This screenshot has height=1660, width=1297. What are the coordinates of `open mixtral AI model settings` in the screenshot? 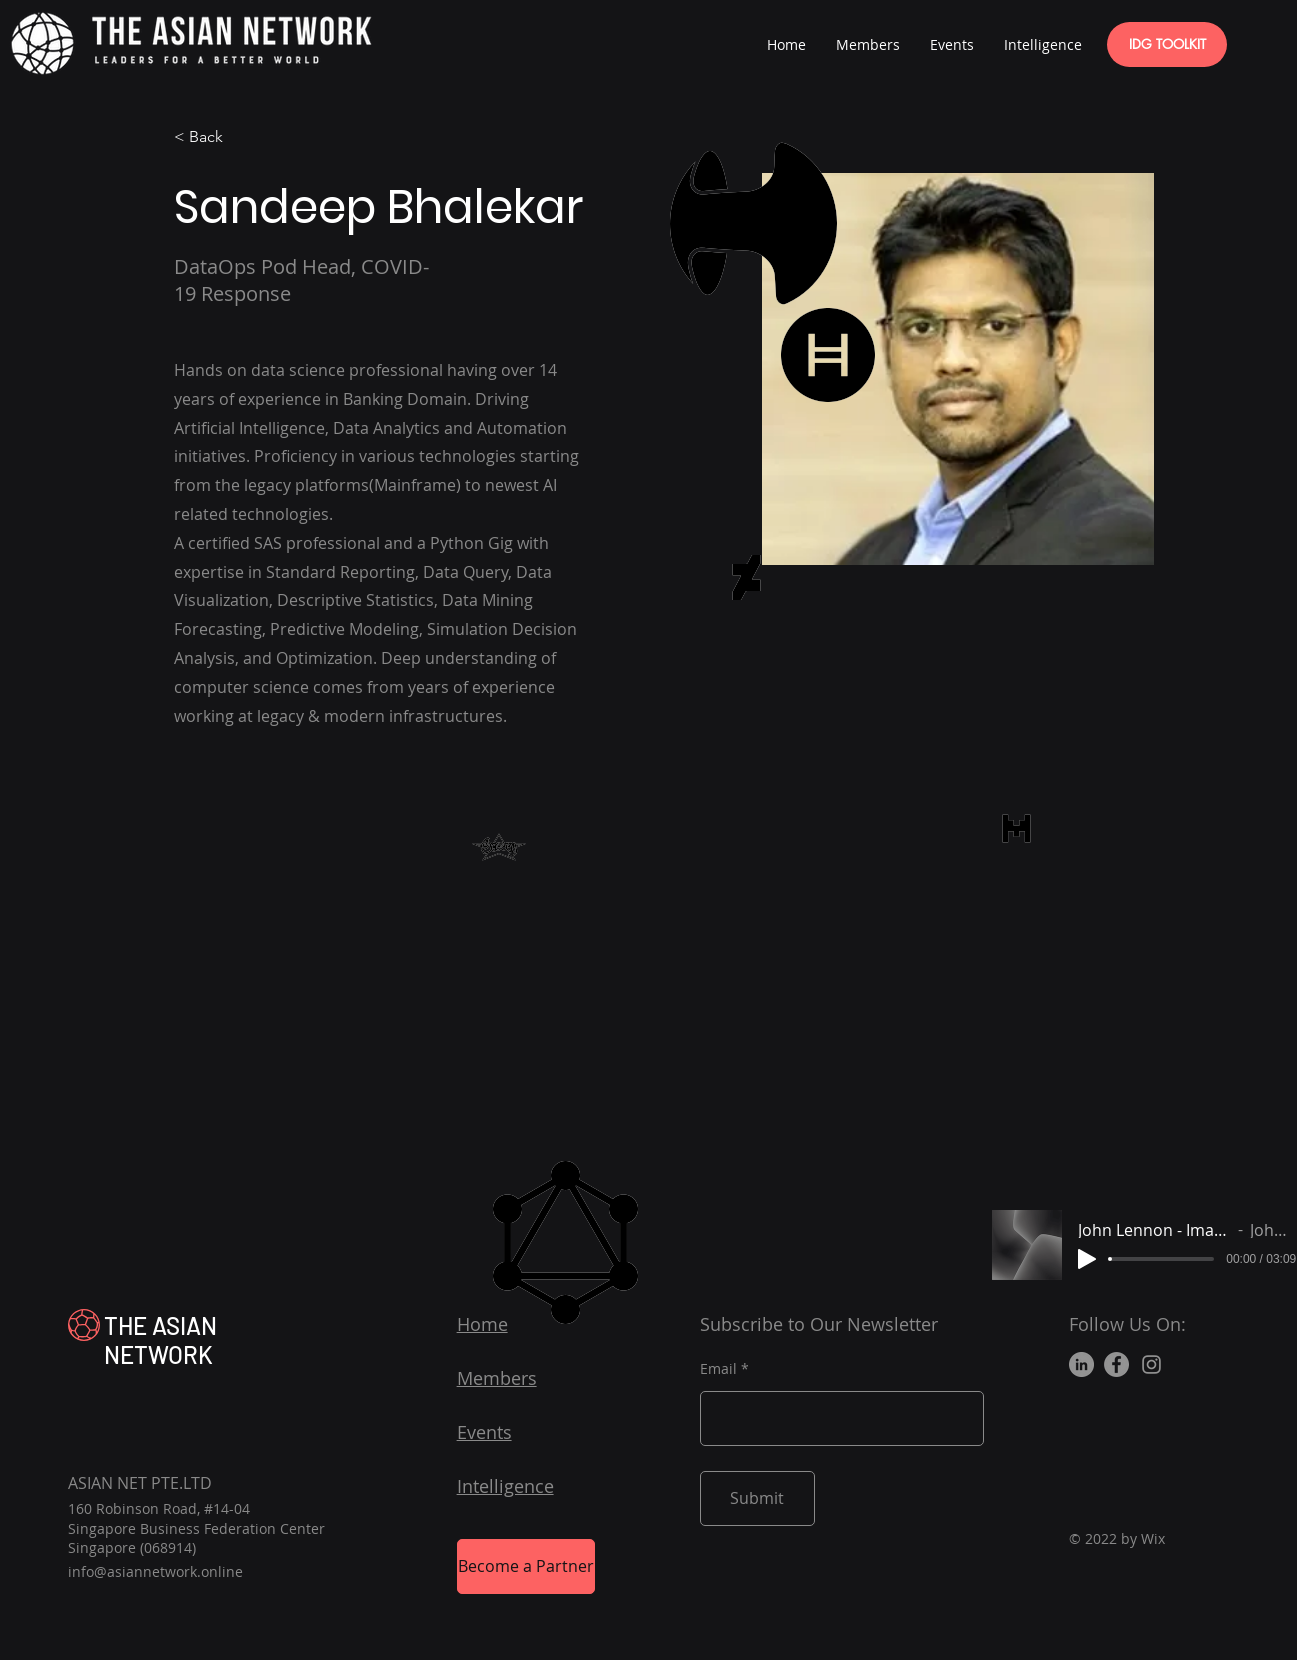 It's located at (1016, 828).